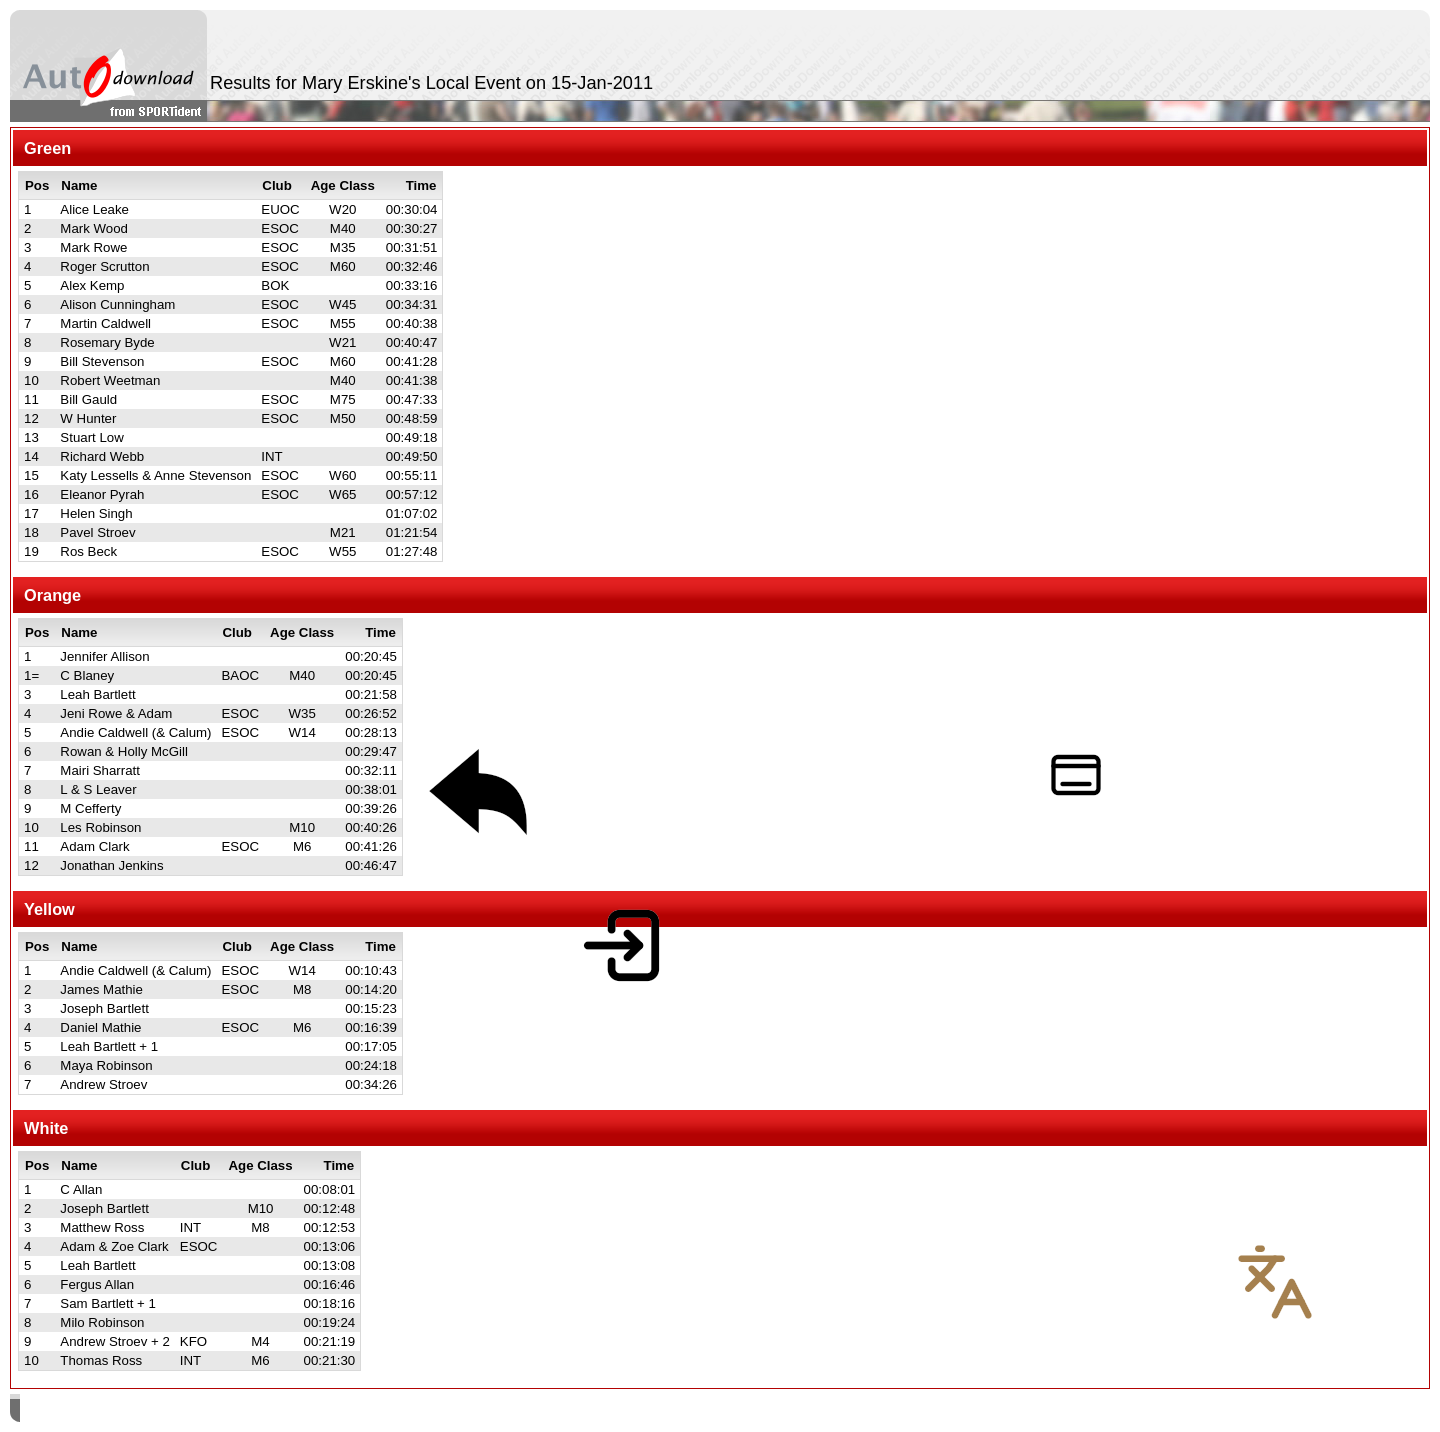 Image resolution: width=1440 pixels, height=1432 pixels. I want to click on access the dock or taskbar, so click(1076, 775).